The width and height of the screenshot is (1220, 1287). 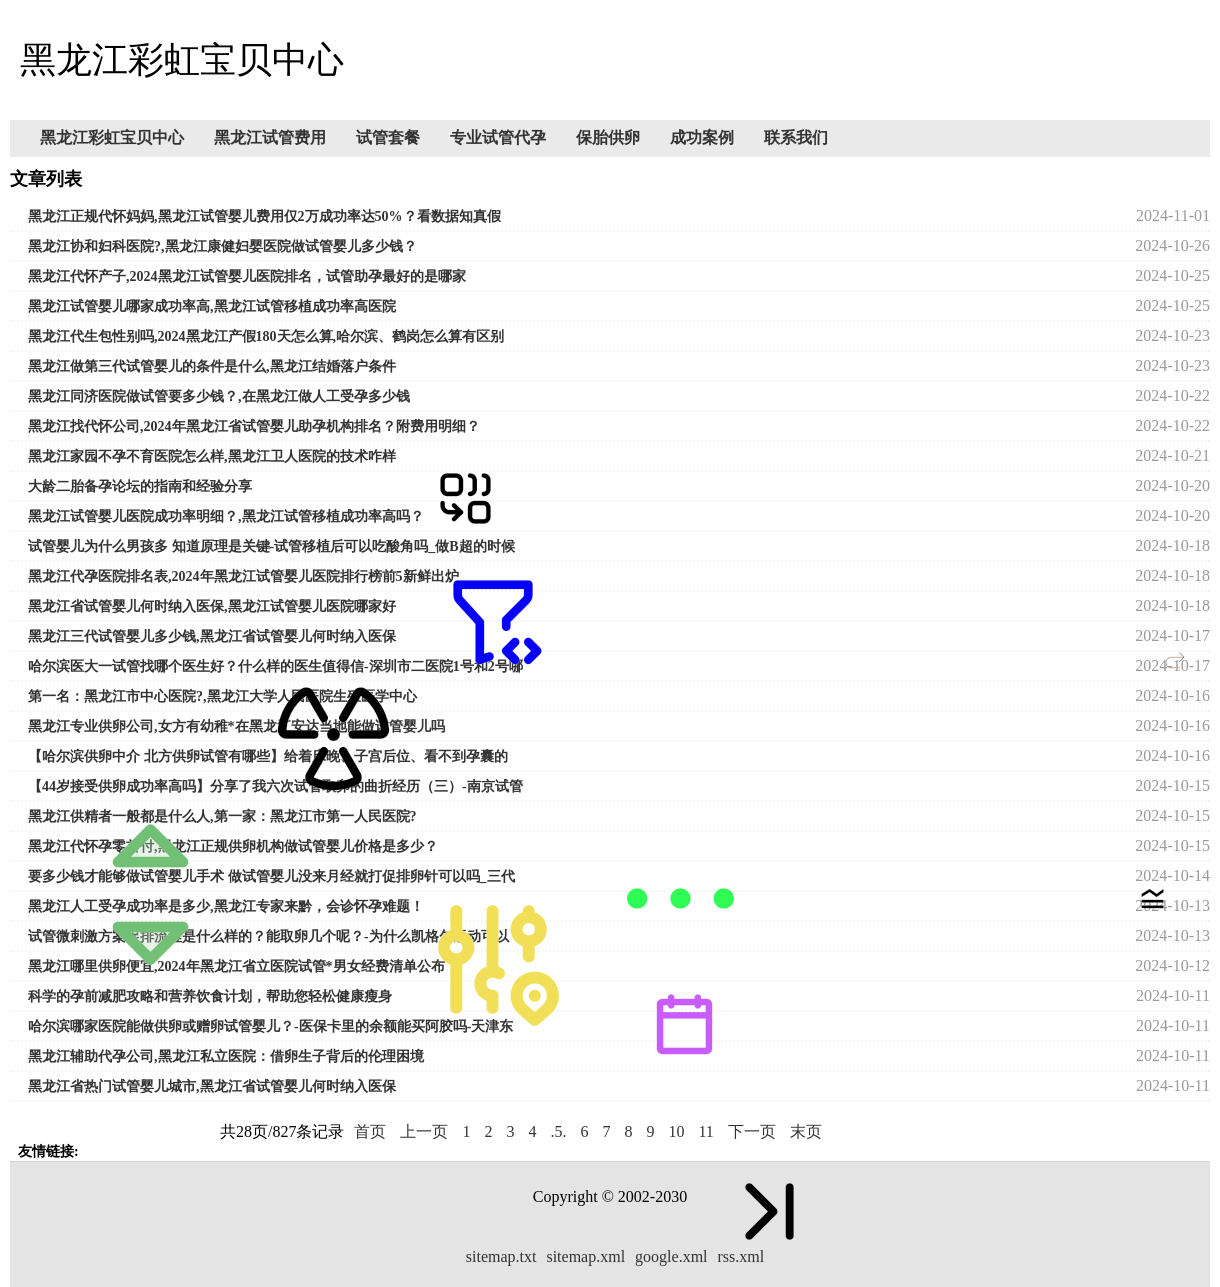 What do you see at coordinates (769, 1211) in the screenshot?
I see `skip to the end of a playlist or track` at bounding box center [769, 1211].